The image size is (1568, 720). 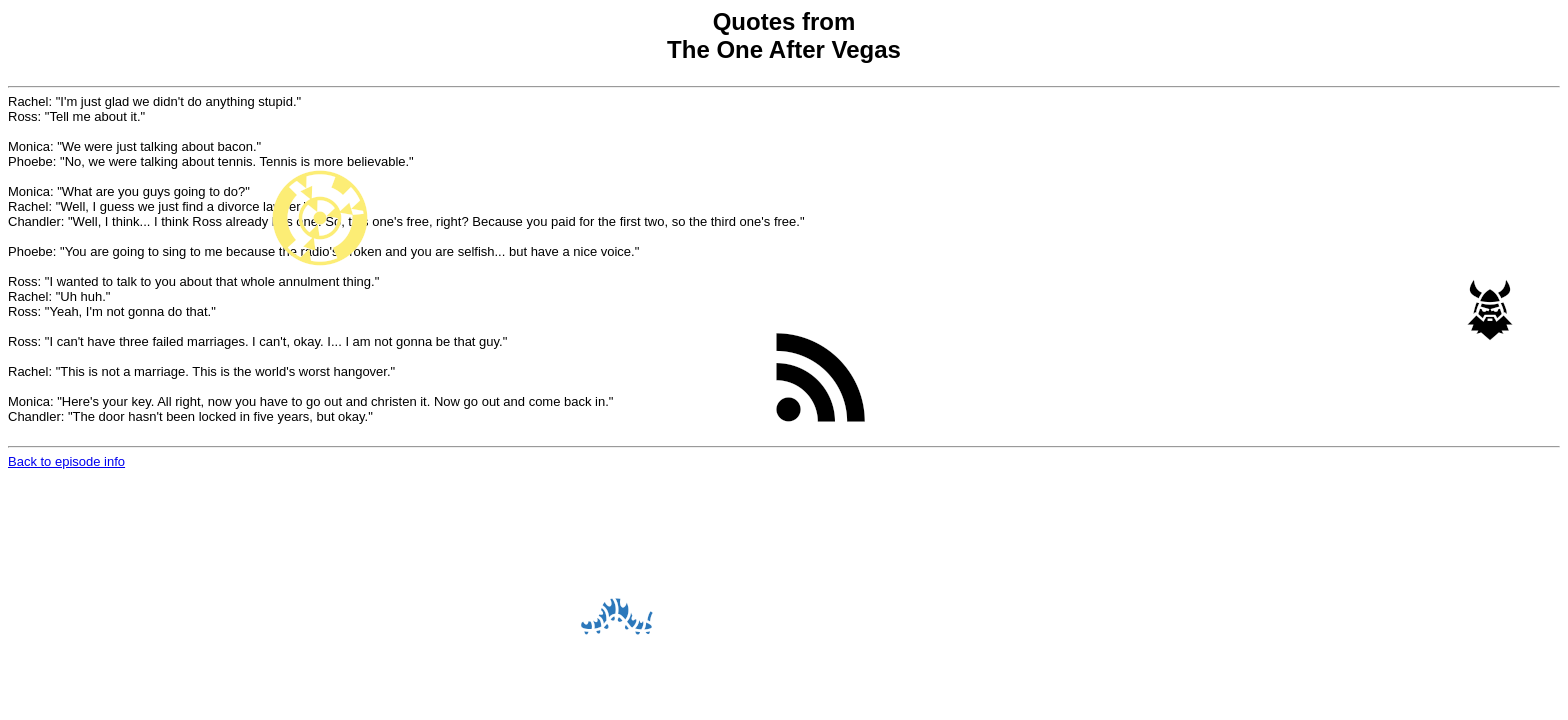 I want to click on select dwarf character class, so click(x=1490, y=310).